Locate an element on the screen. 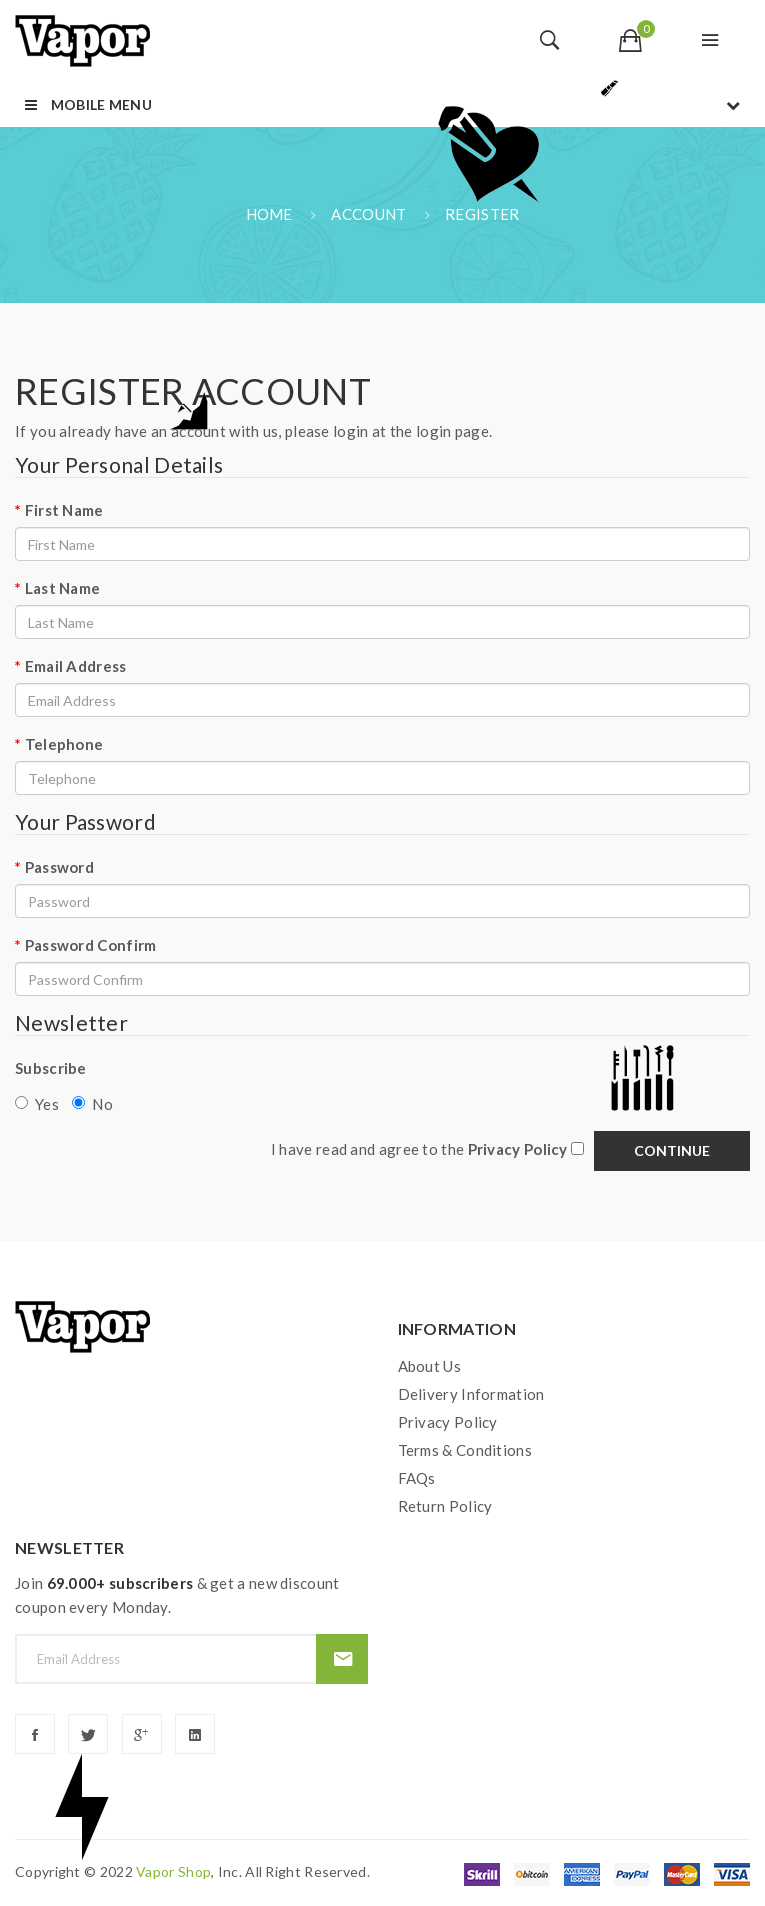 The image size is (765, 1906). indicates progress toward a goal or milestone is located at coordinates (188, 410).